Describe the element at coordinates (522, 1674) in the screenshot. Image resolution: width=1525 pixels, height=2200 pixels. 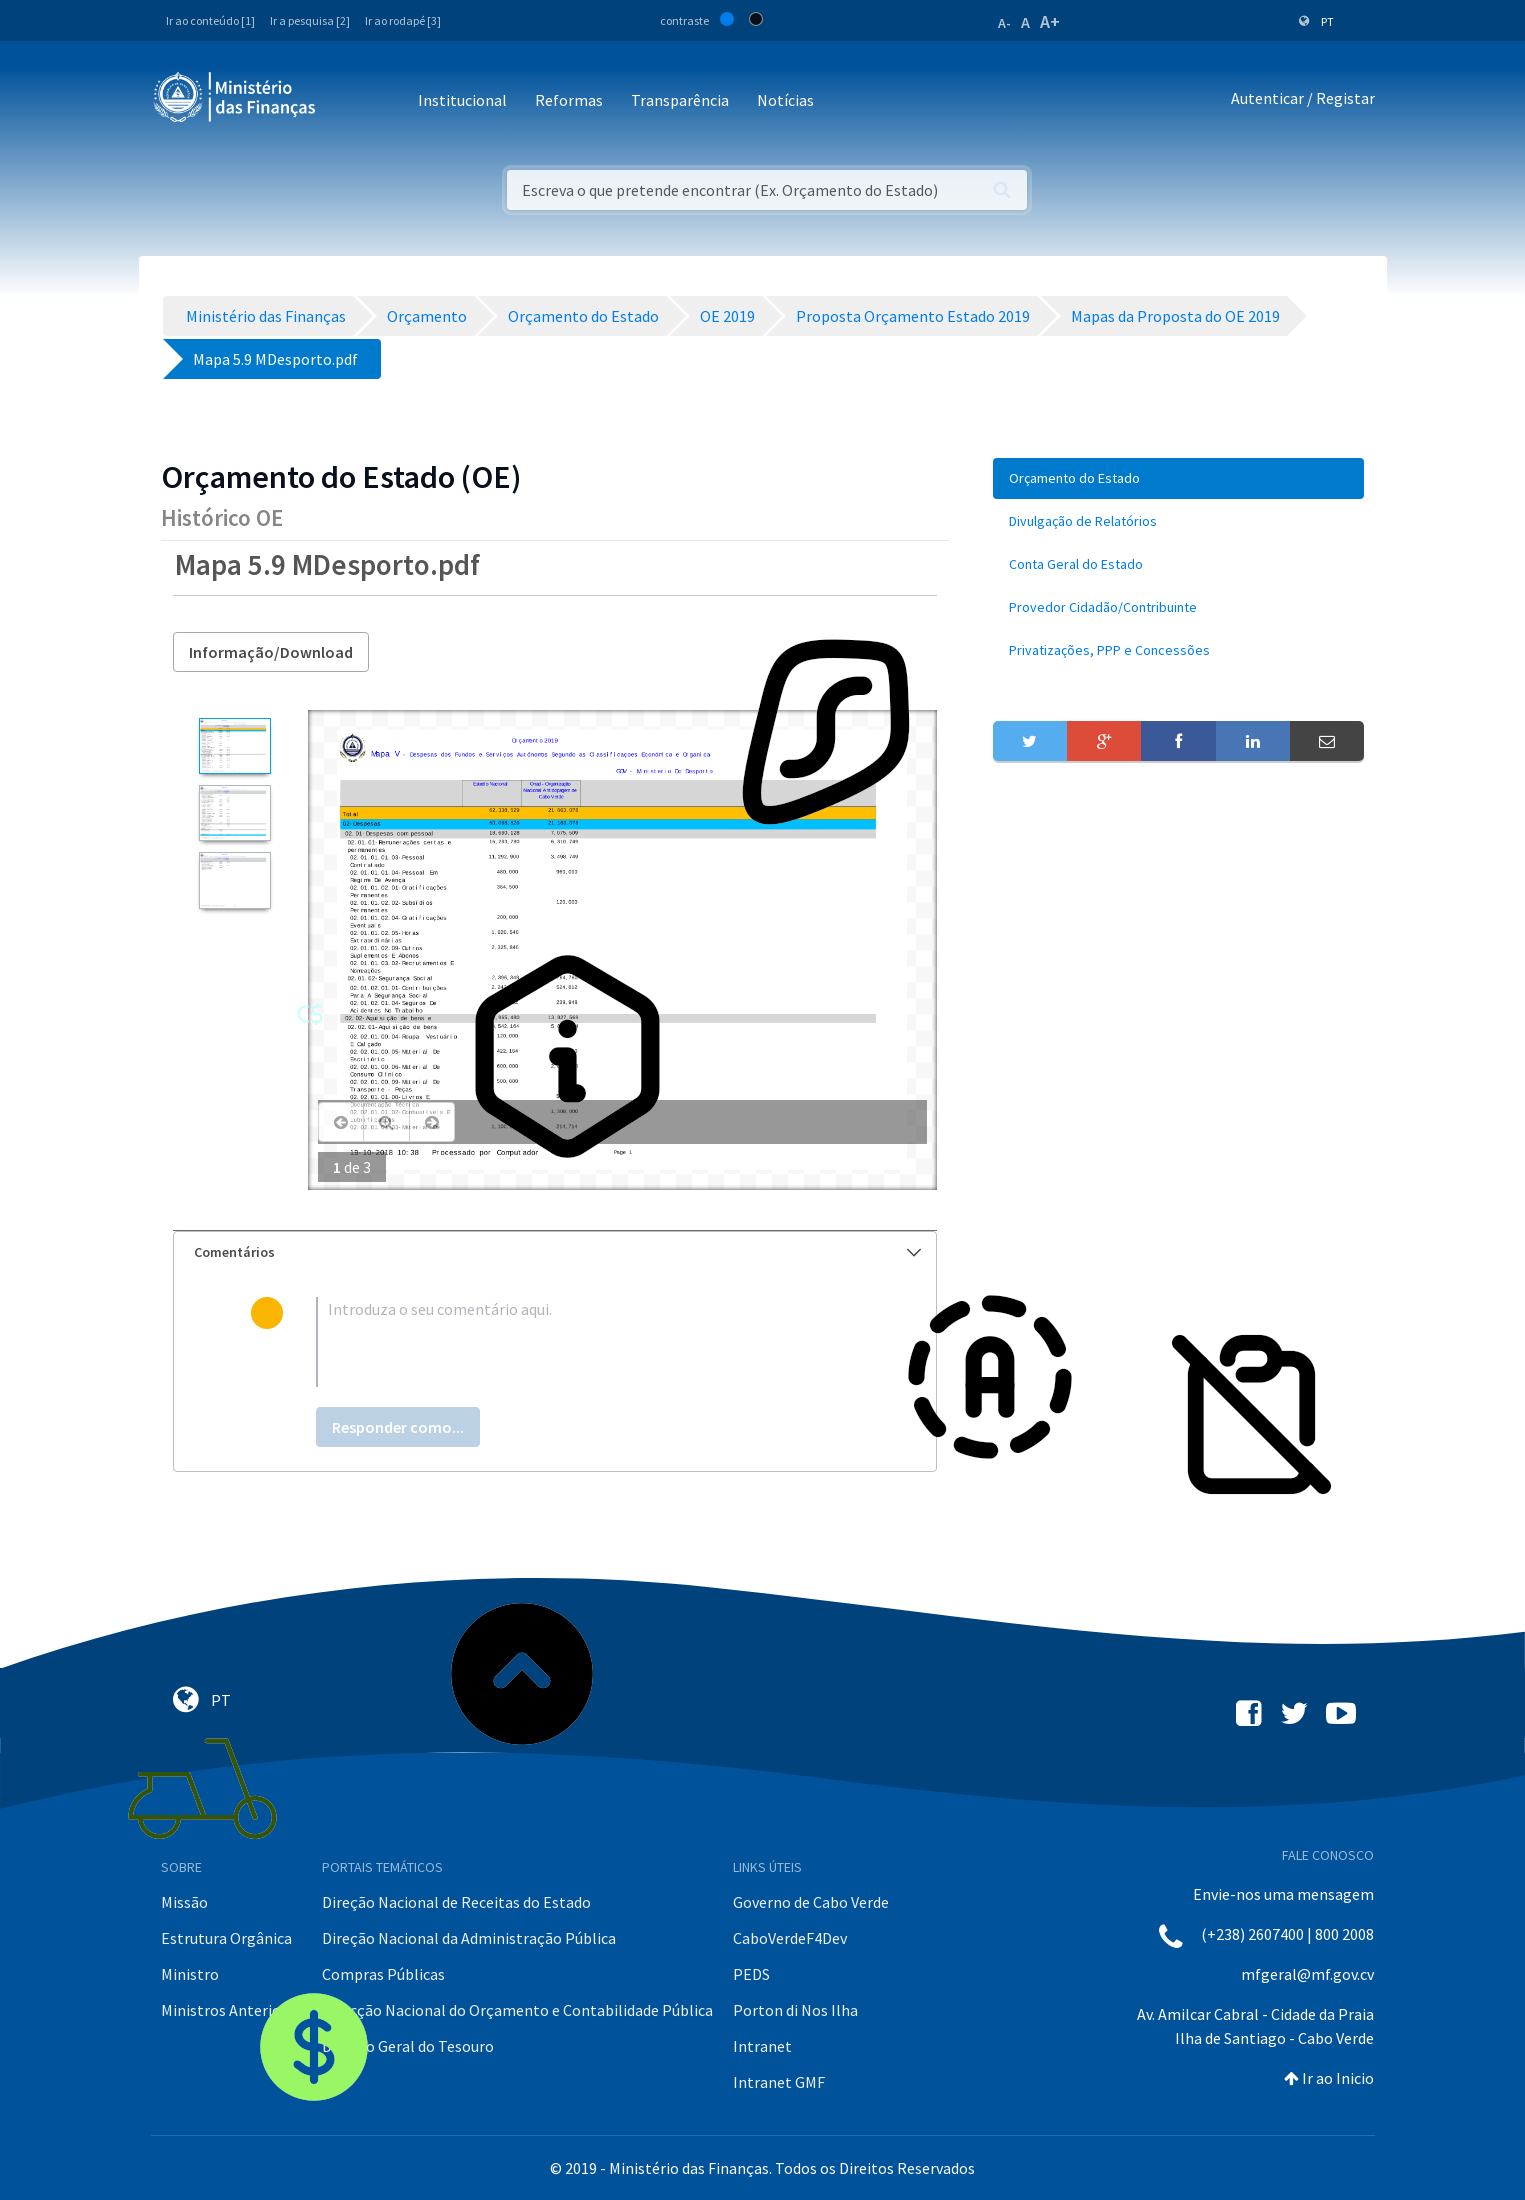
I see `scroll to top of page` at that location.